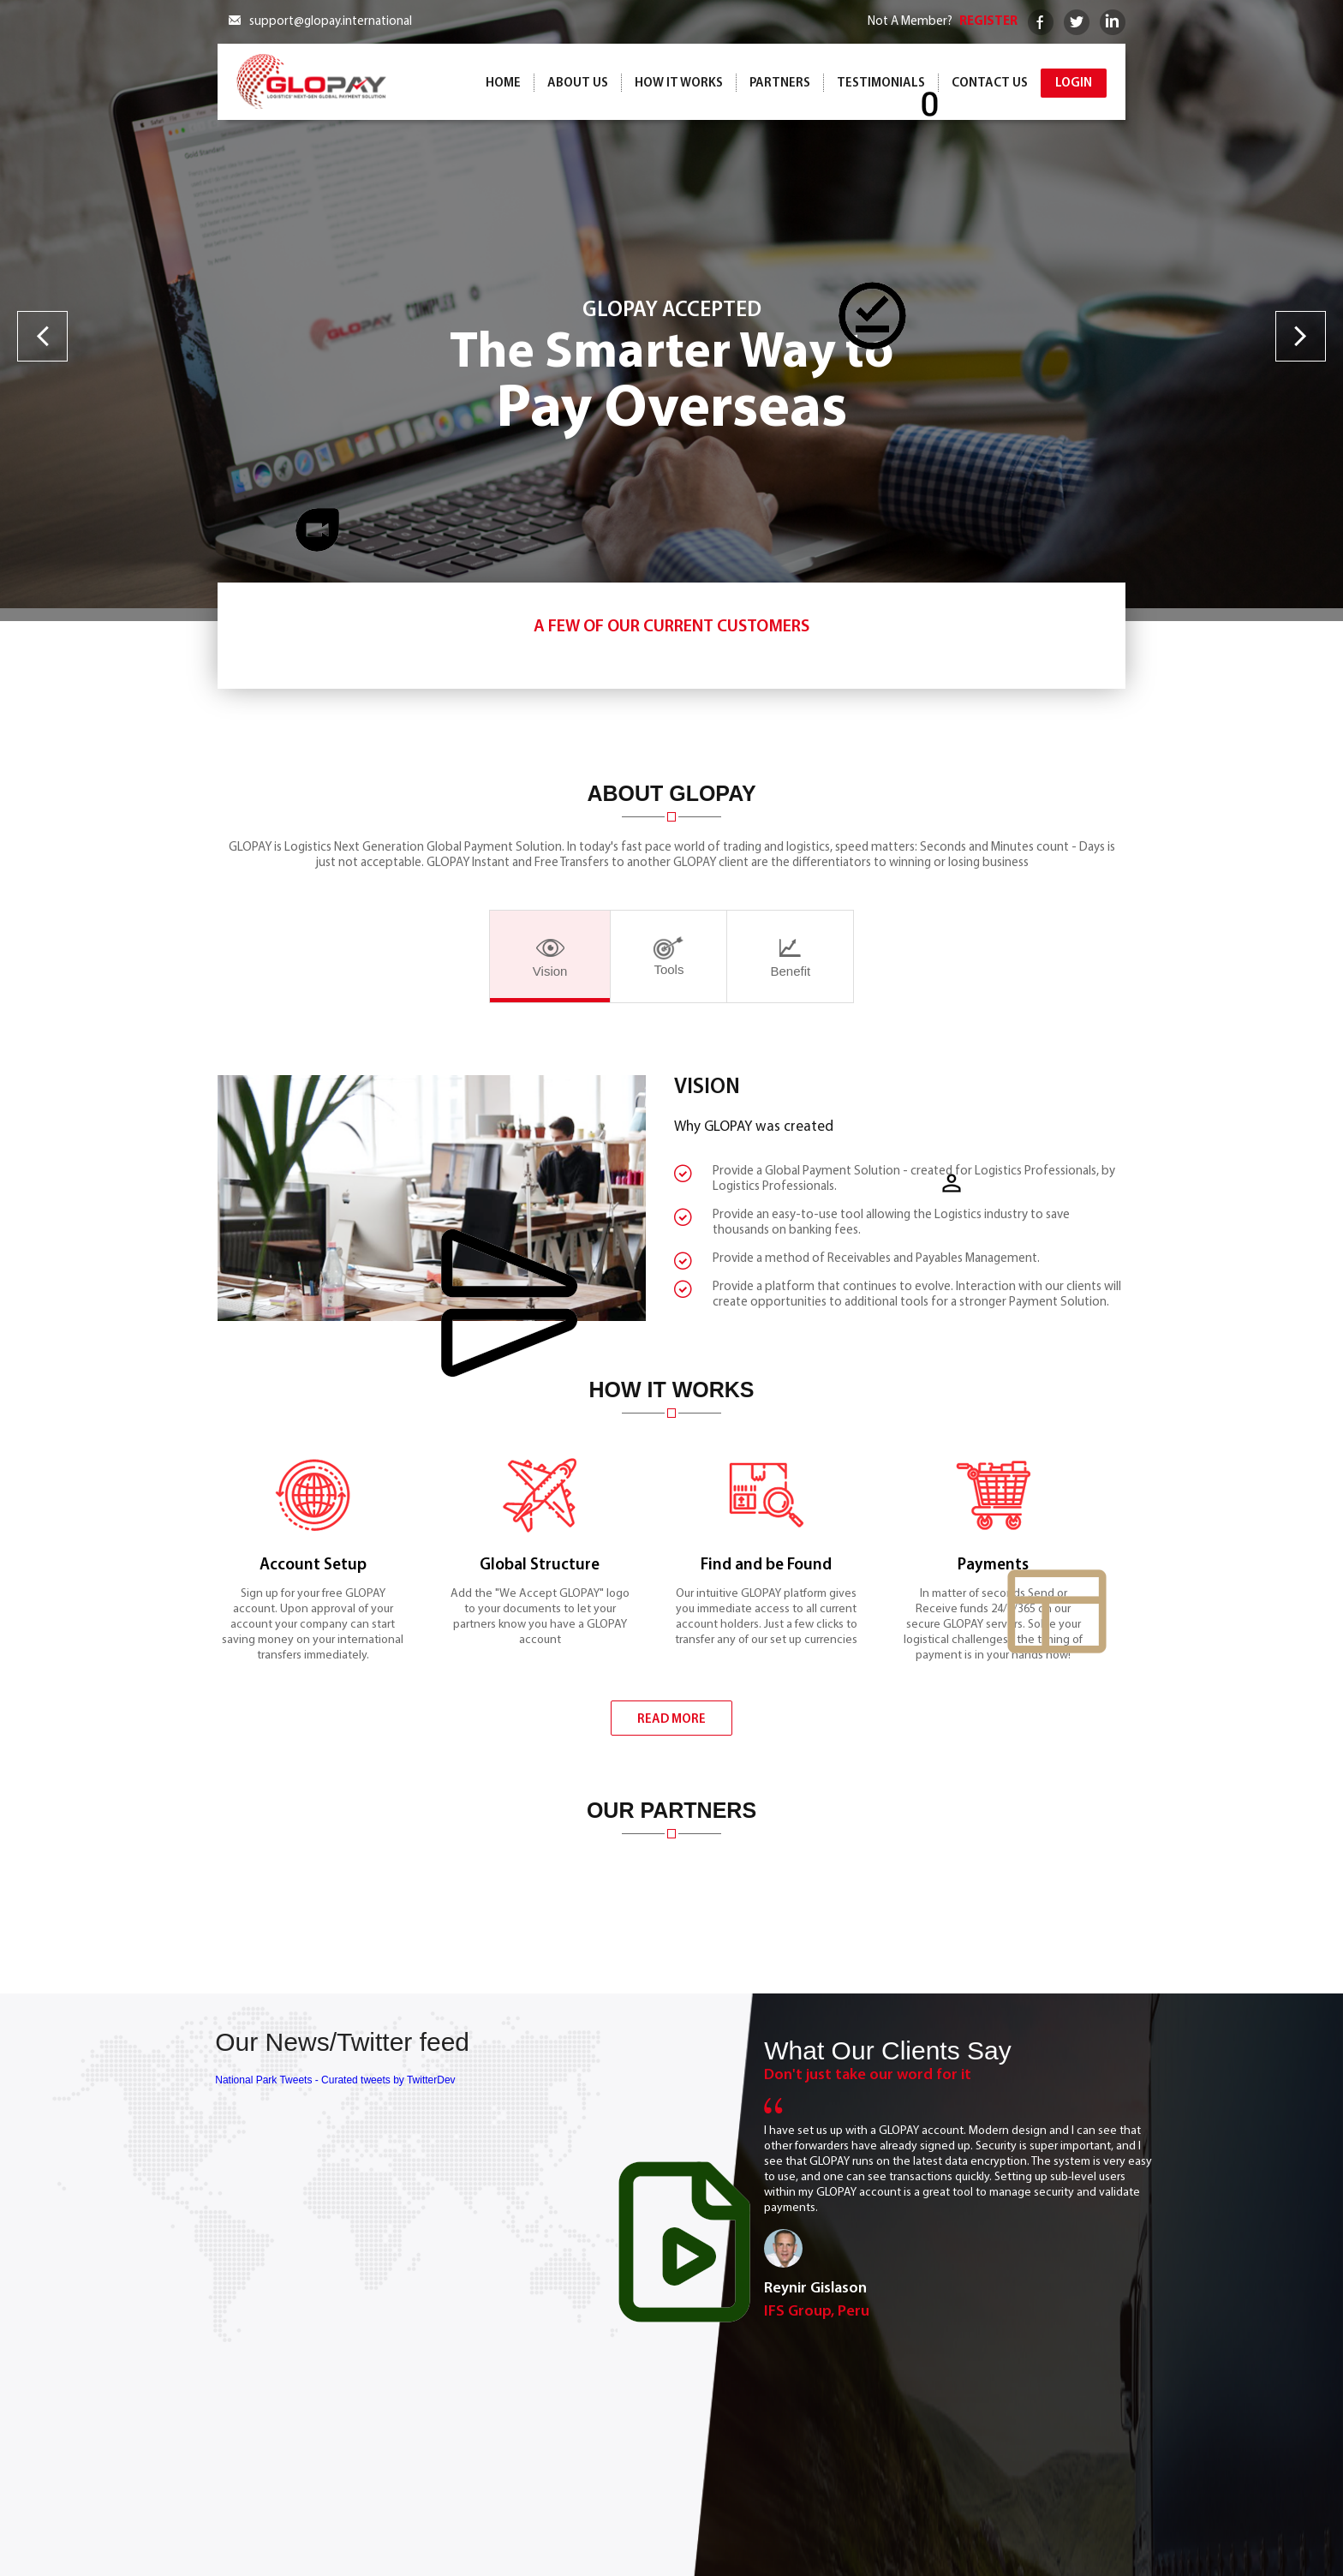 This screenshot has height=2576, width=1343. Describe the element at coordinates (504, 1303) in the screenshot. I see `flip image or content vertically` at that location.